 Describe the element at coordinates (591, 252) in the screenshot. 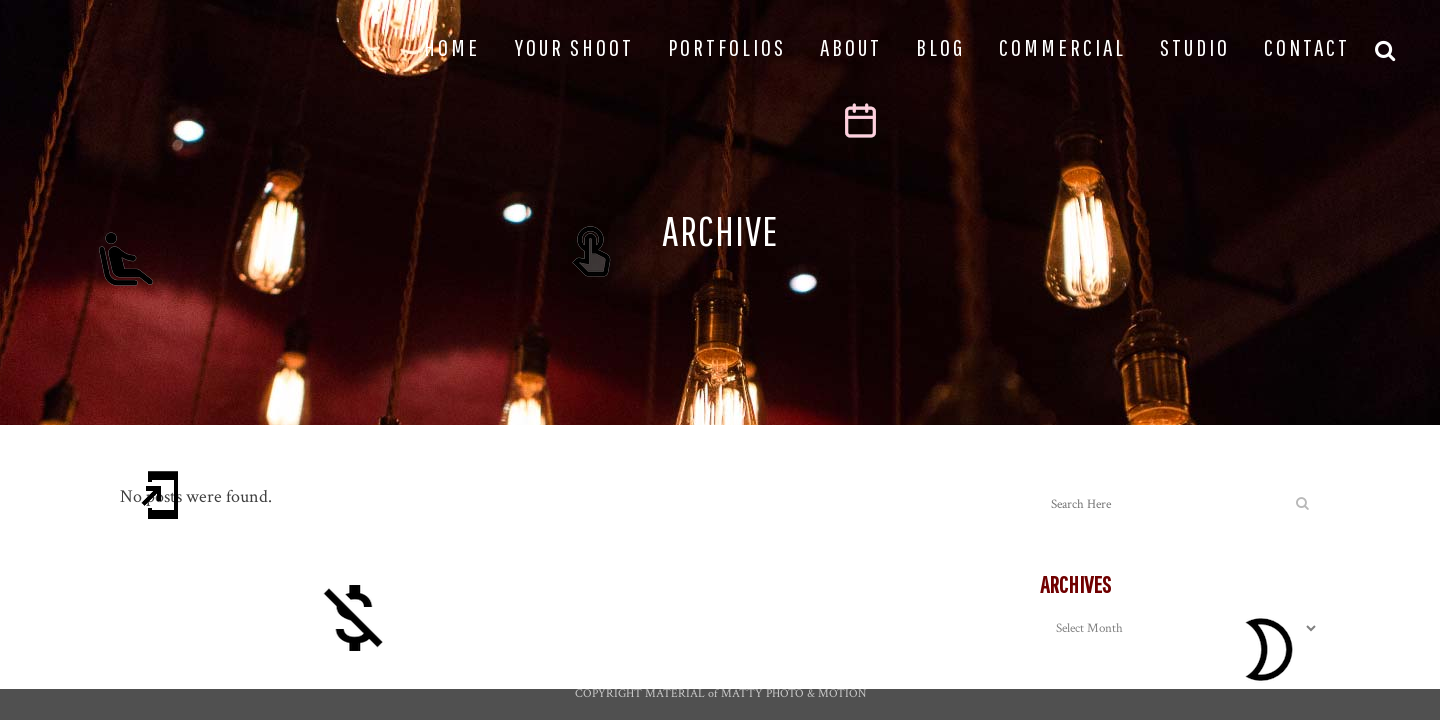

I see `tap to interact with touchscreen element` at that location.